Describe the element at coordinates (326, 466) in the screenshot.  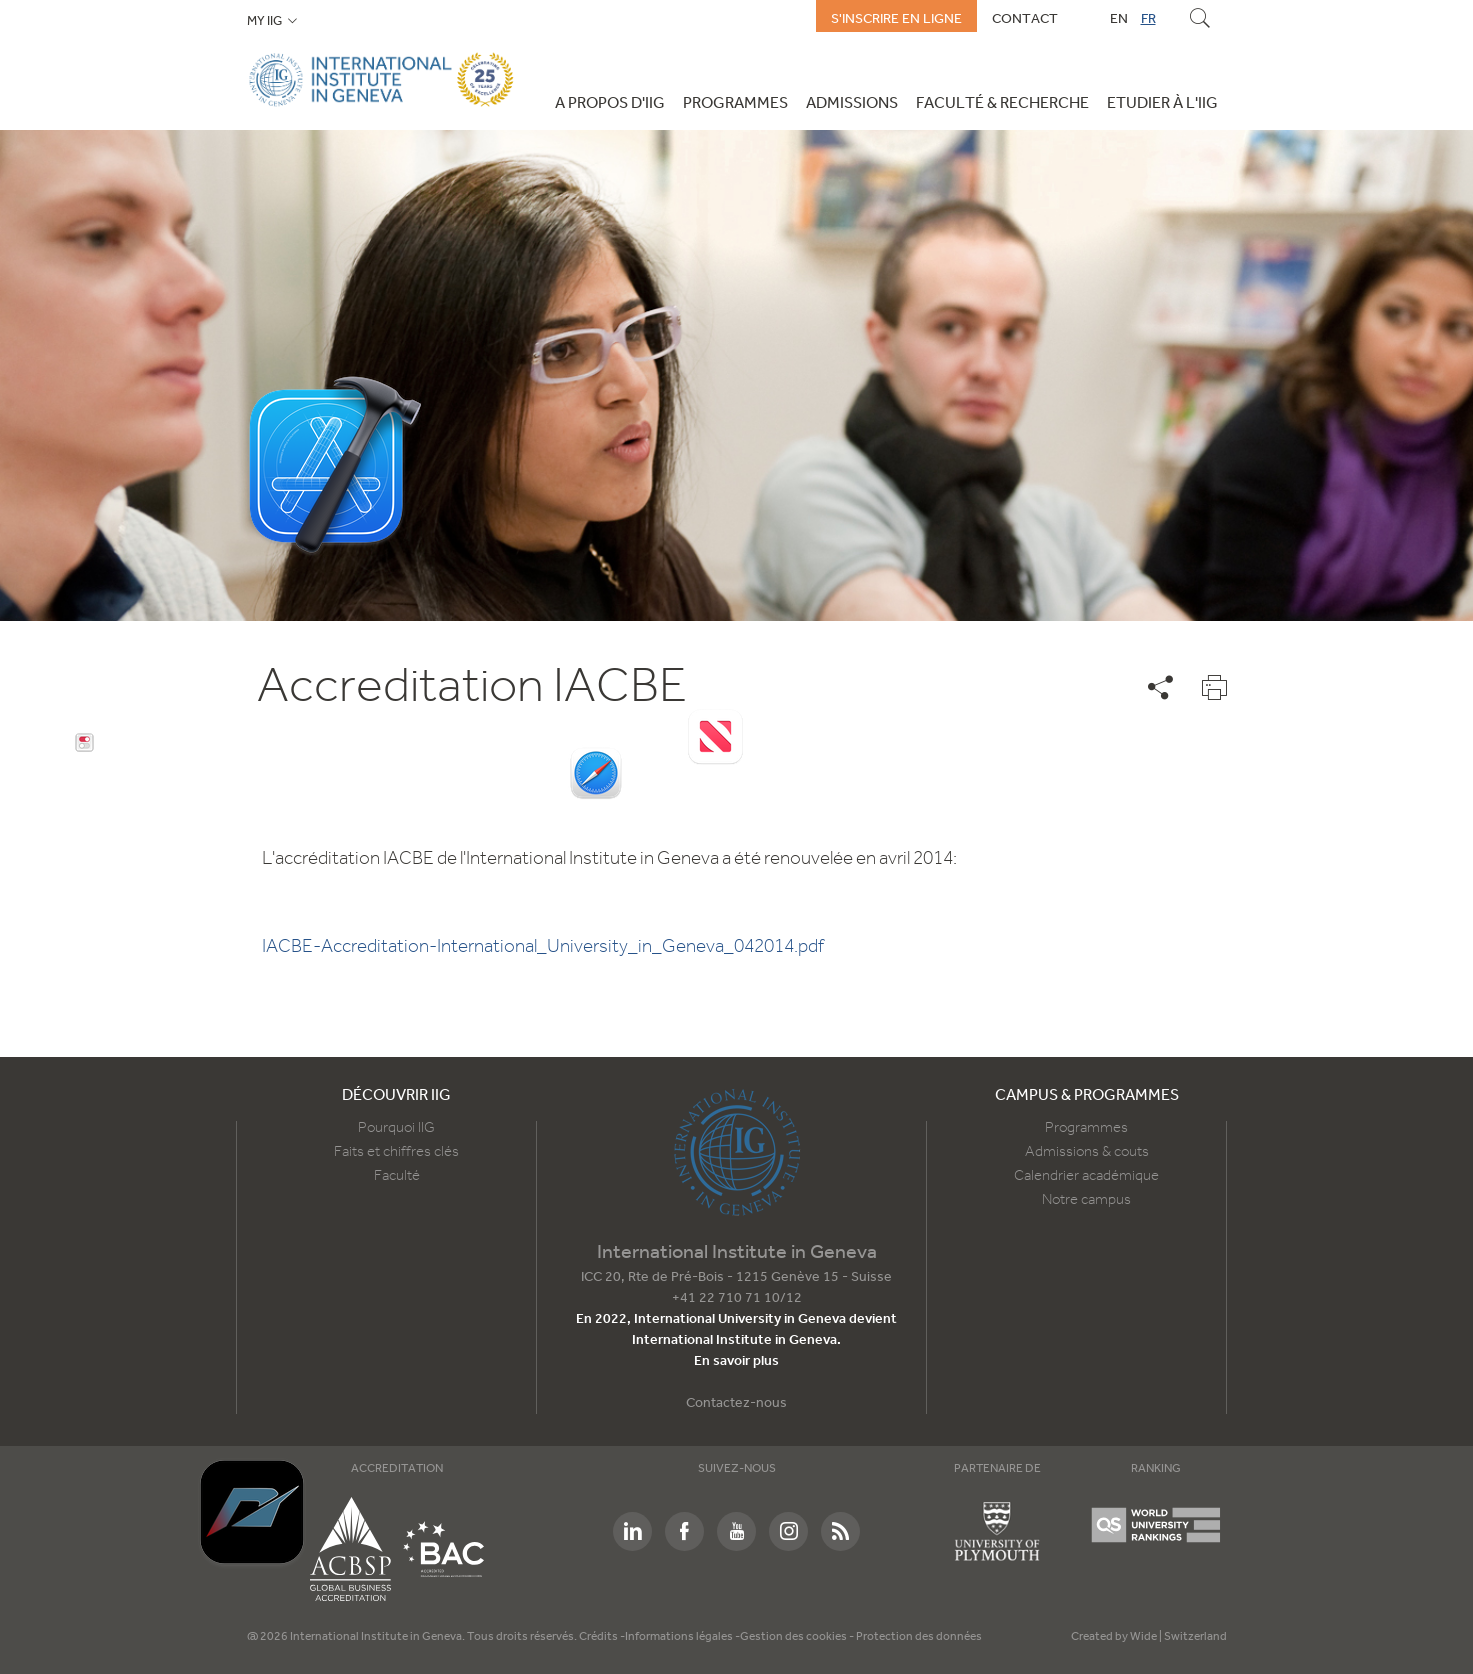
I see `open Xcode development environment` at that location.